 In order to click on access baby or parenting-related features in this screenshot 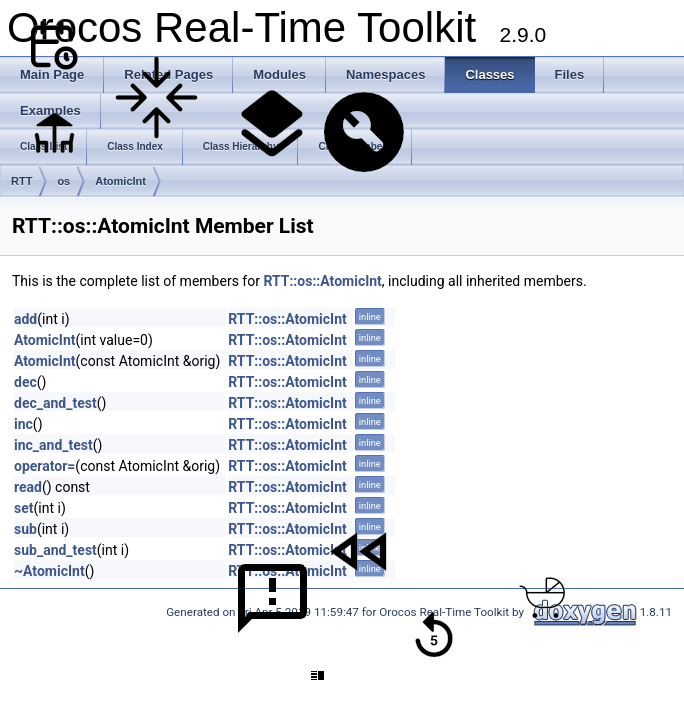, I will do `click(543, 596)`.